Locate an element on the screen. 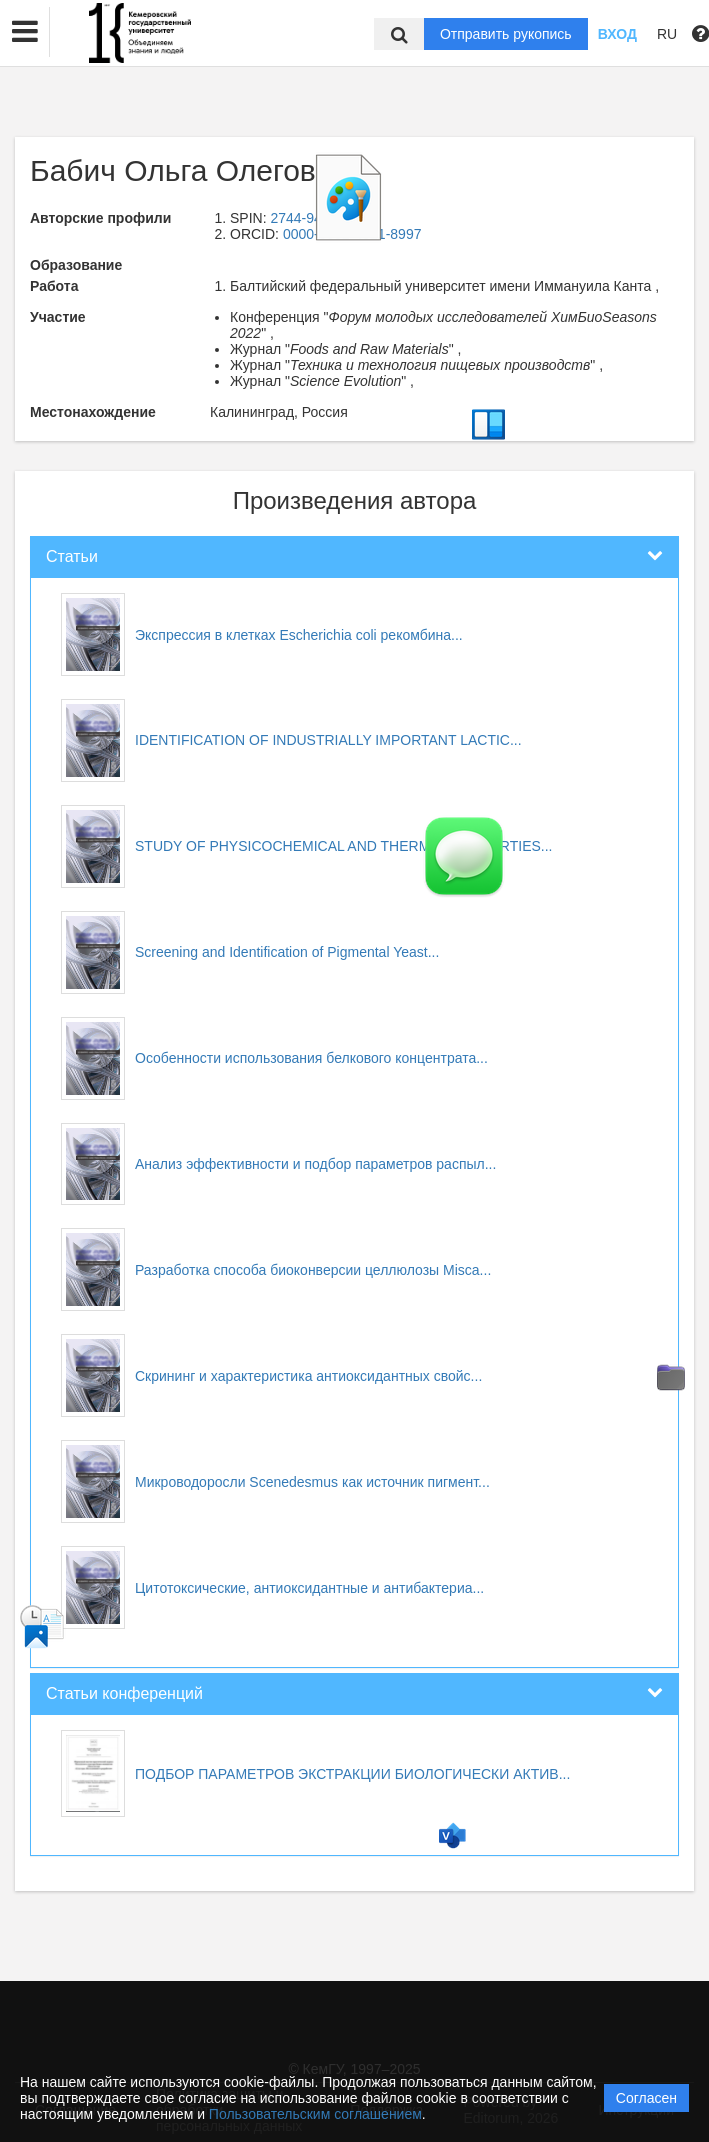 The width and height of the screenshot is (709, 2142). open file in paint application is located at coordinates (348, 197).